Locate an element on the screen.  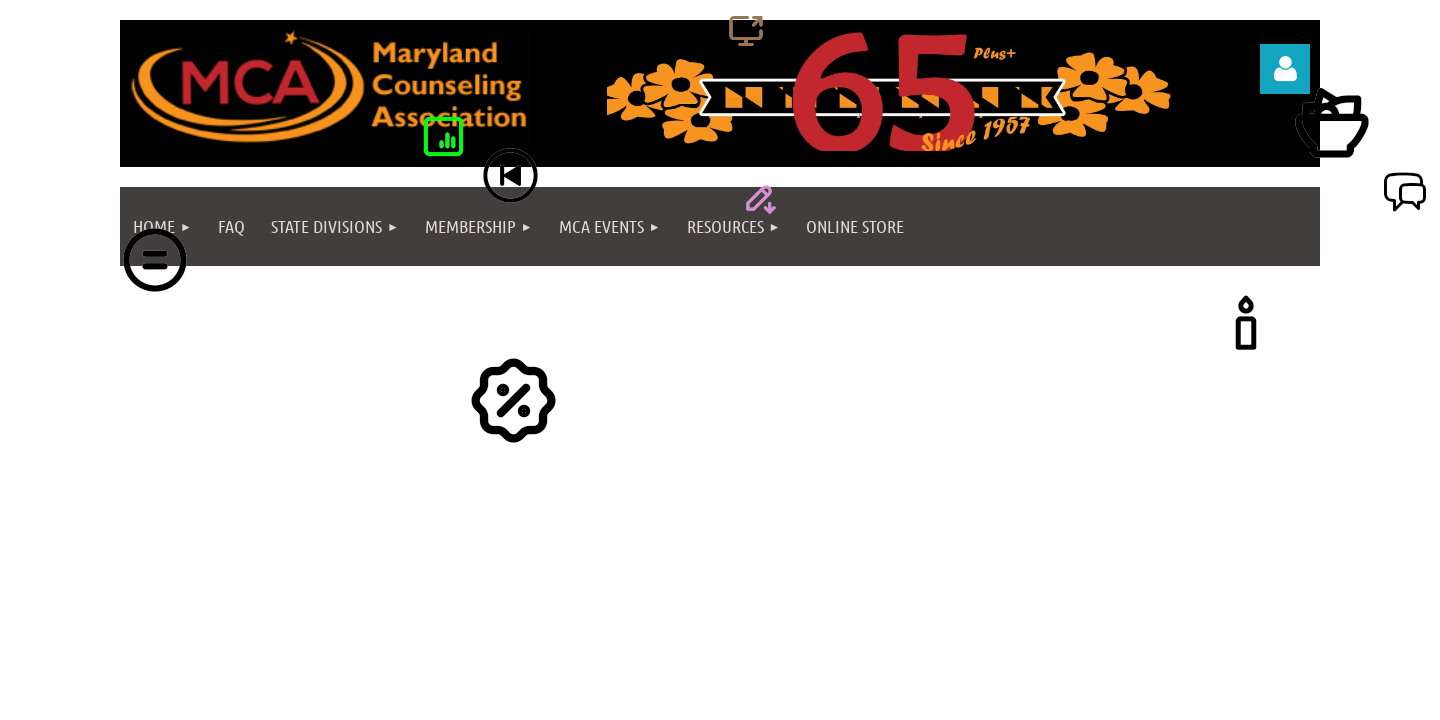
align content to bottom-right corner is located at coordinates (443, 136).